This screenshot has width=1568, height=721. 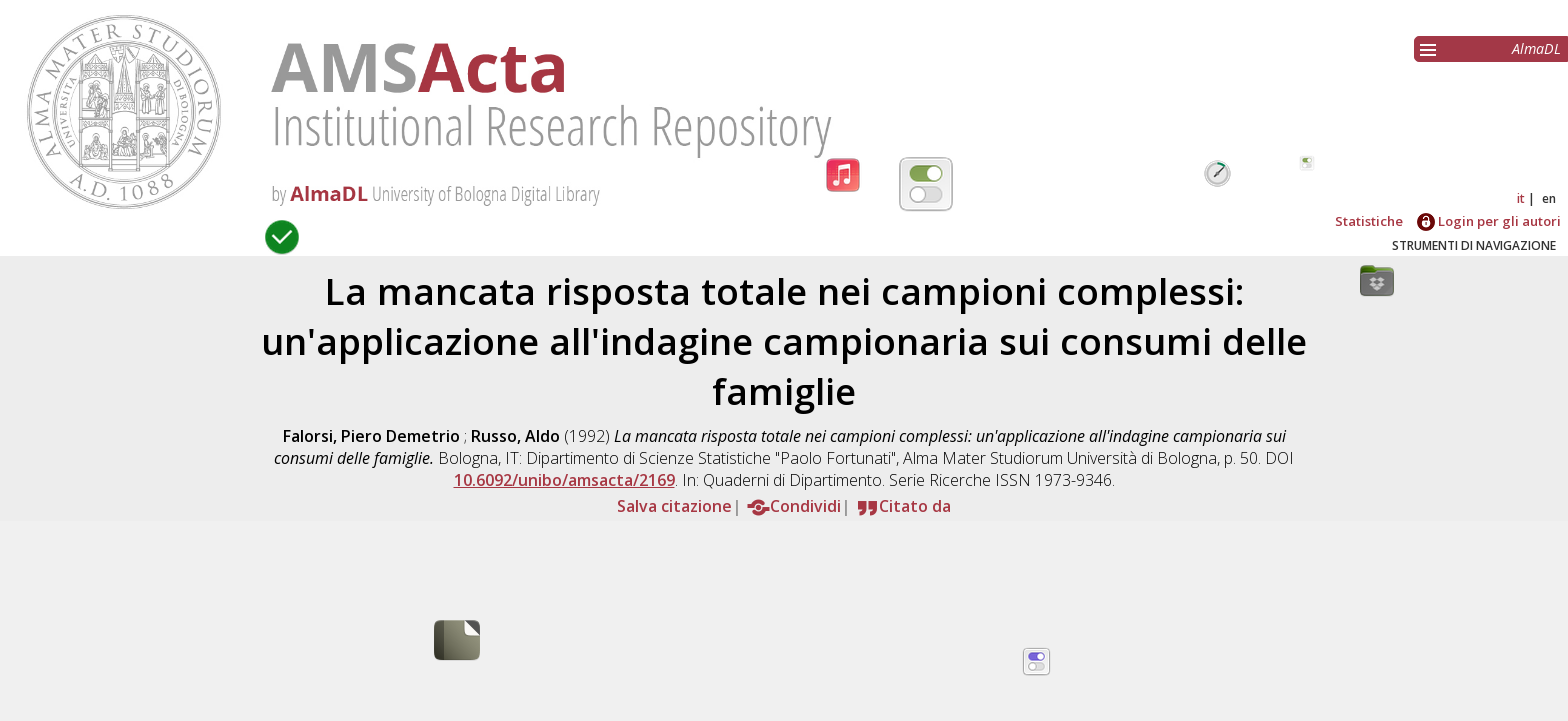 I want to click on open system tweaks or settings customization, so click(x=926, y=184).